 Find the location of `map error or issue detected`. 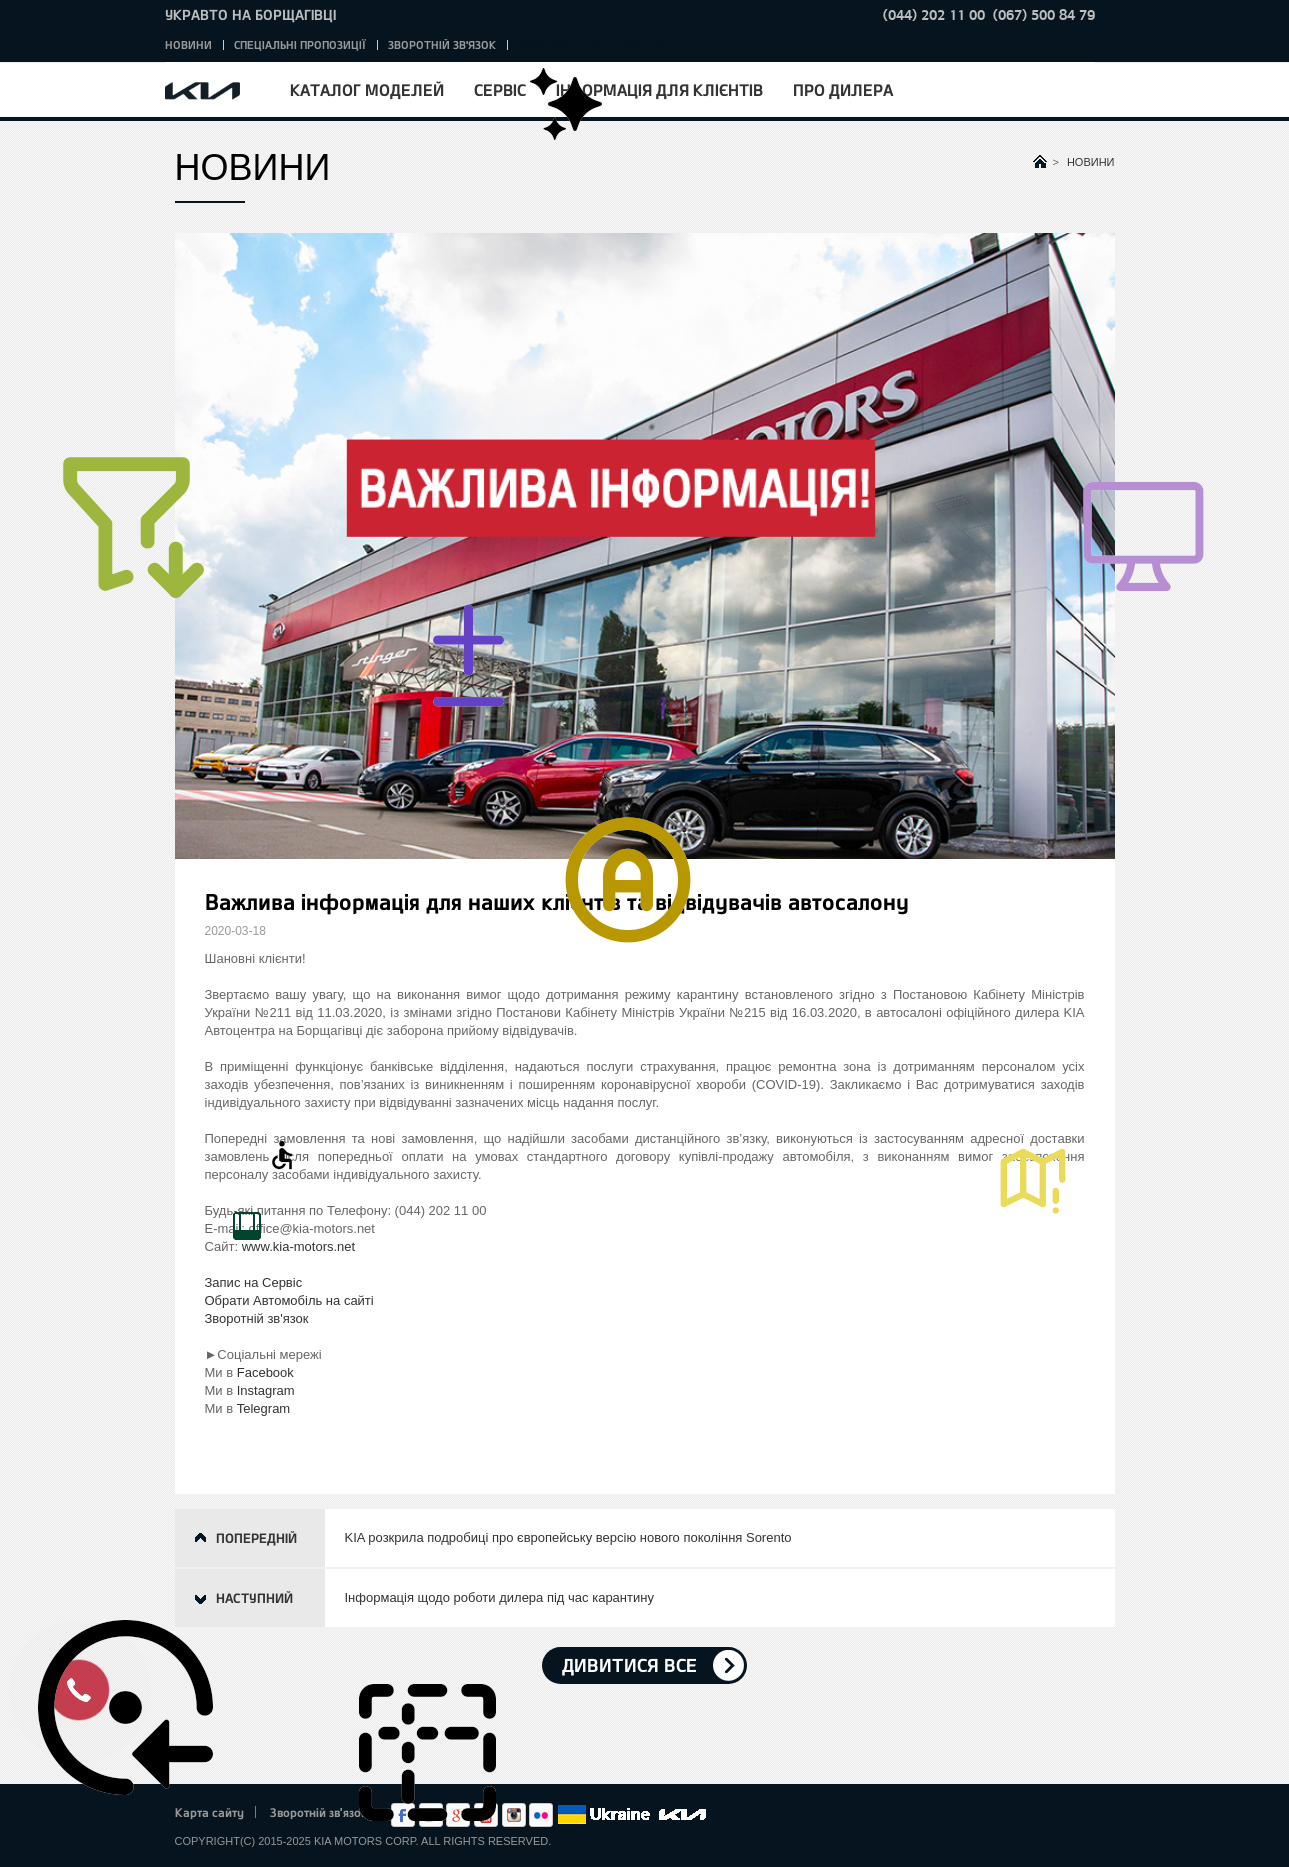

map error or issue detected is located at coordinates (1033, 1178).